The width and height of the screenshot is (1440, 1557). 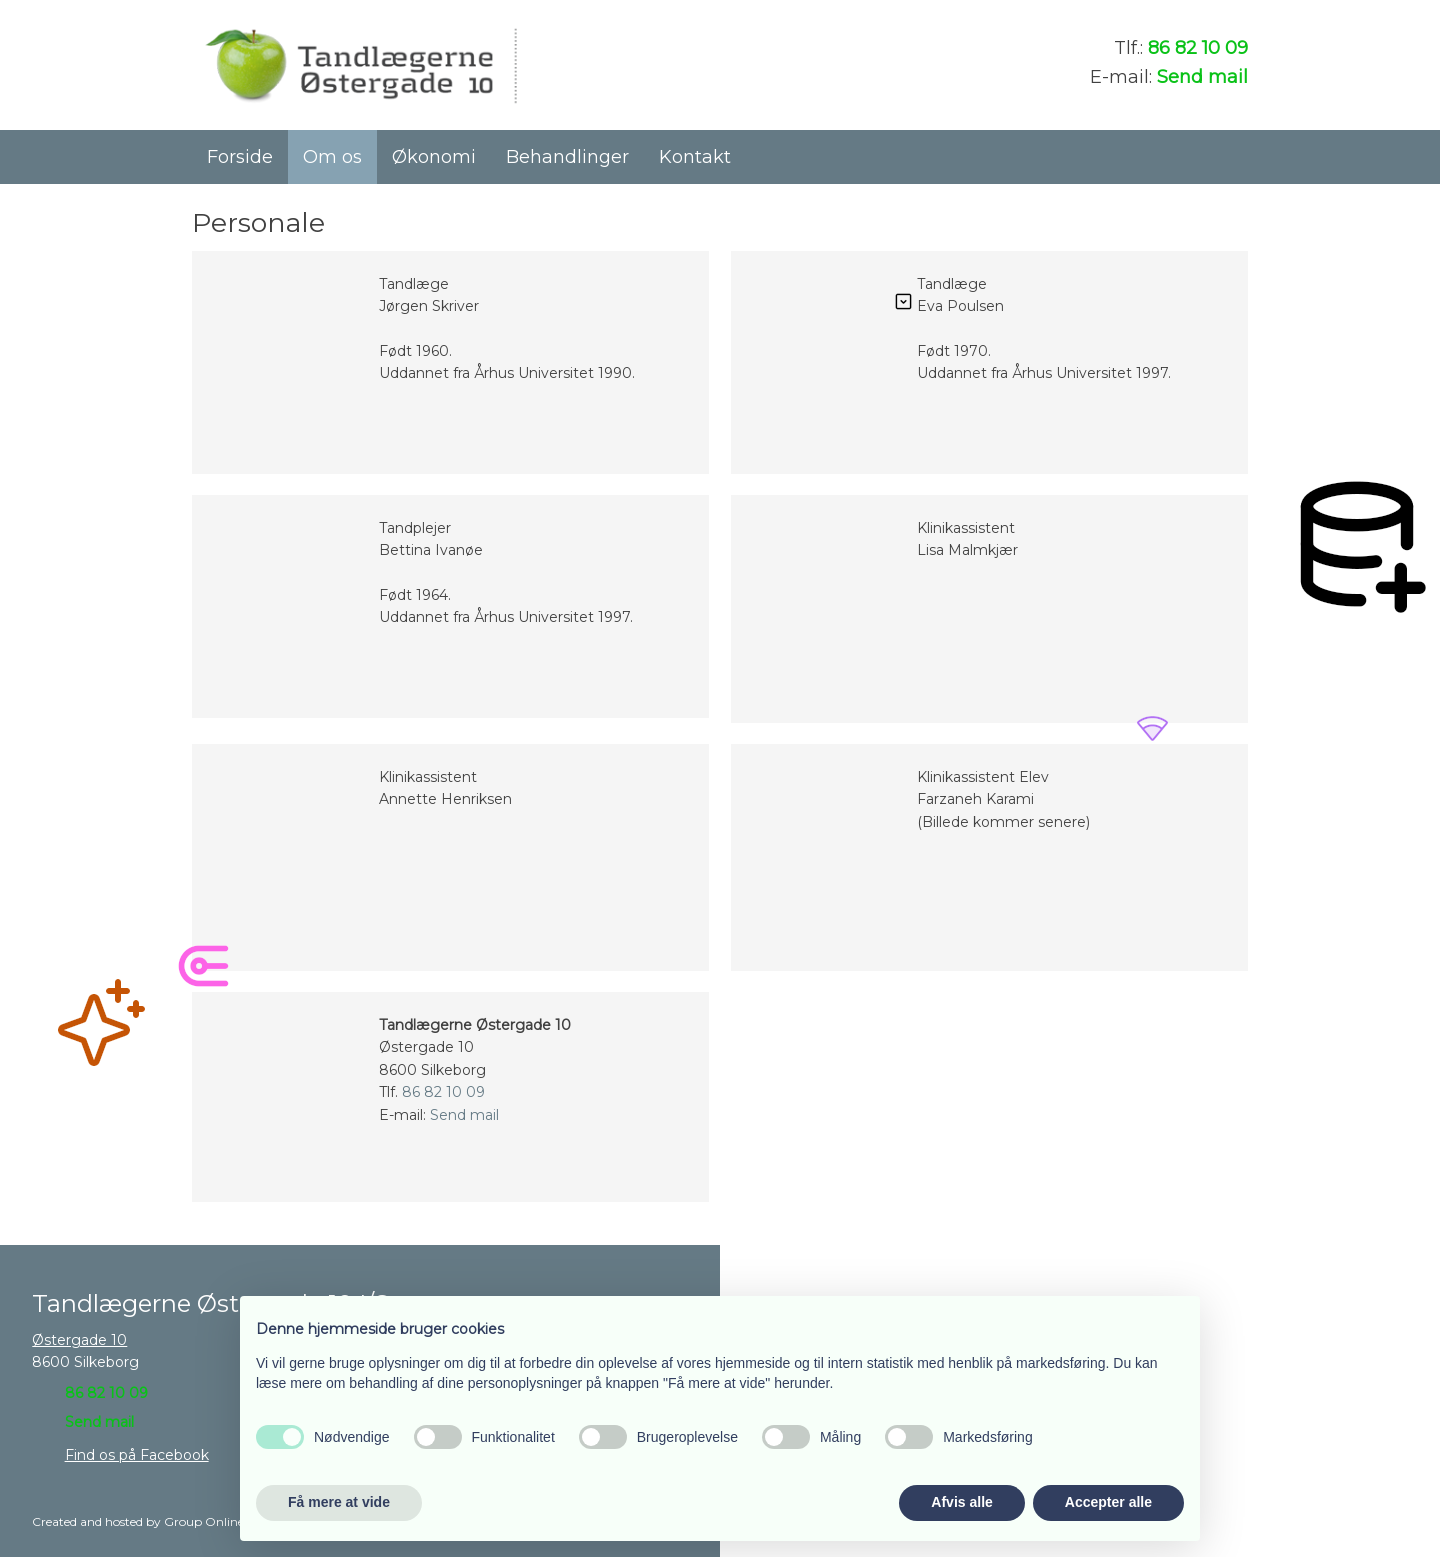 What do you see at coordinates (1152, 728) in the screenshot?
I see `indicates medium wifi signal strength` at bounding box center [1152, 728].